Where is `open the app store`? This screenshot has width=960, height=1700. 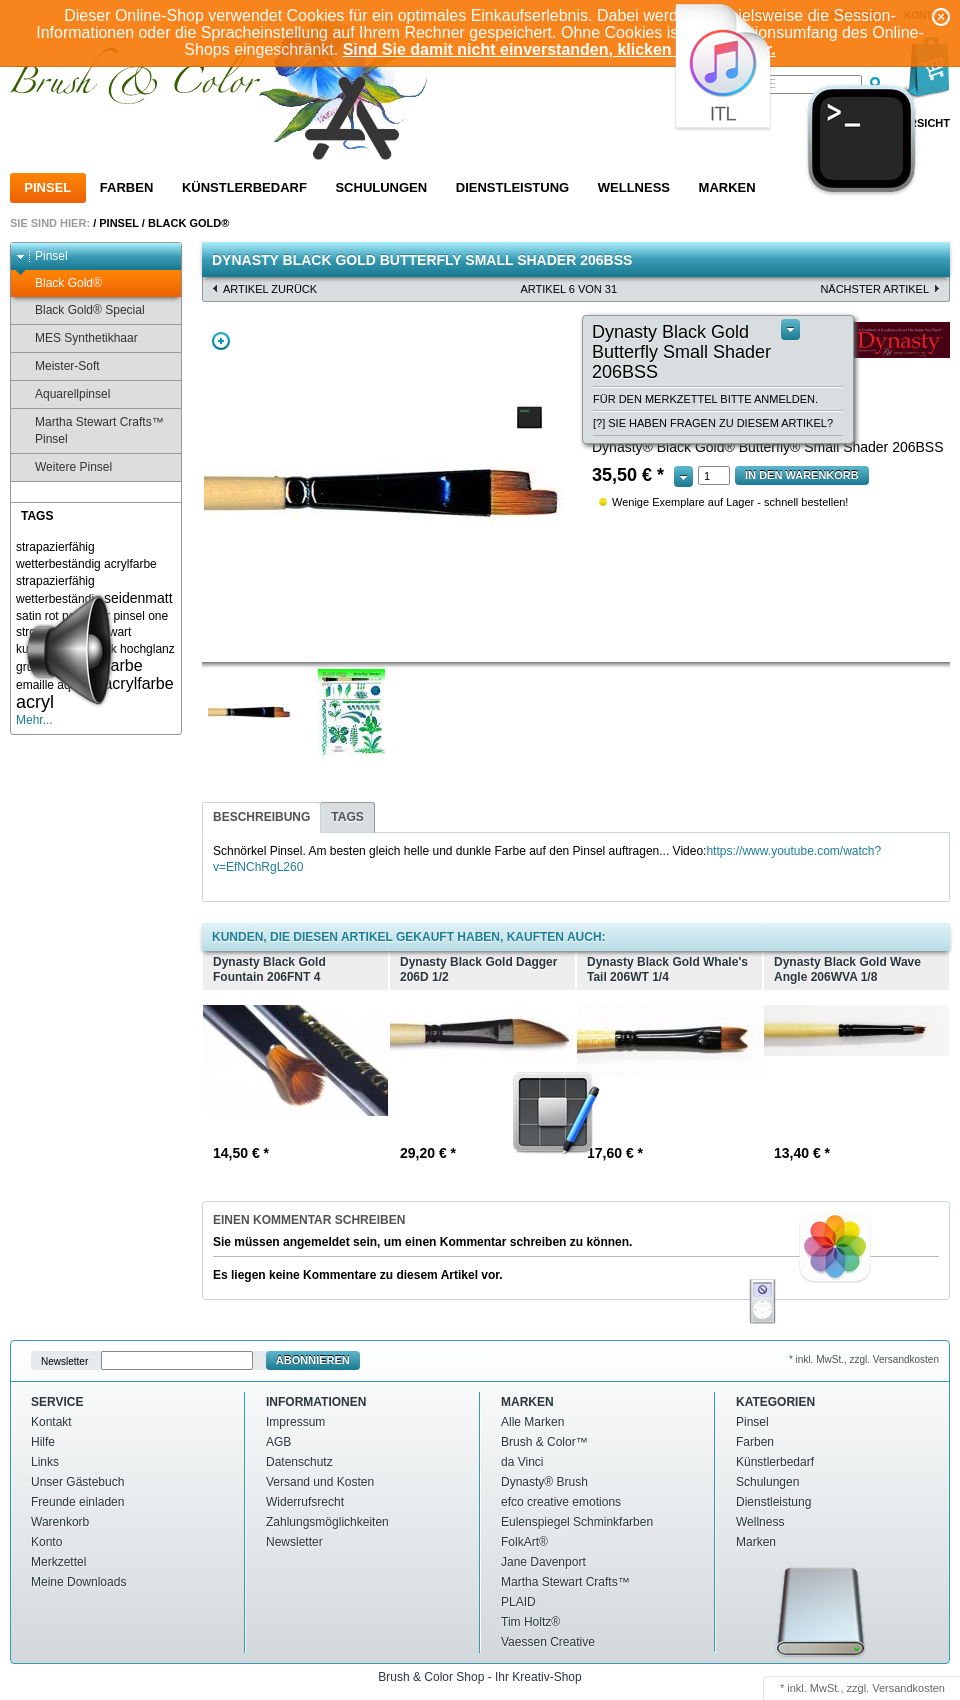 open the app store is located at coordinates (352, 117).